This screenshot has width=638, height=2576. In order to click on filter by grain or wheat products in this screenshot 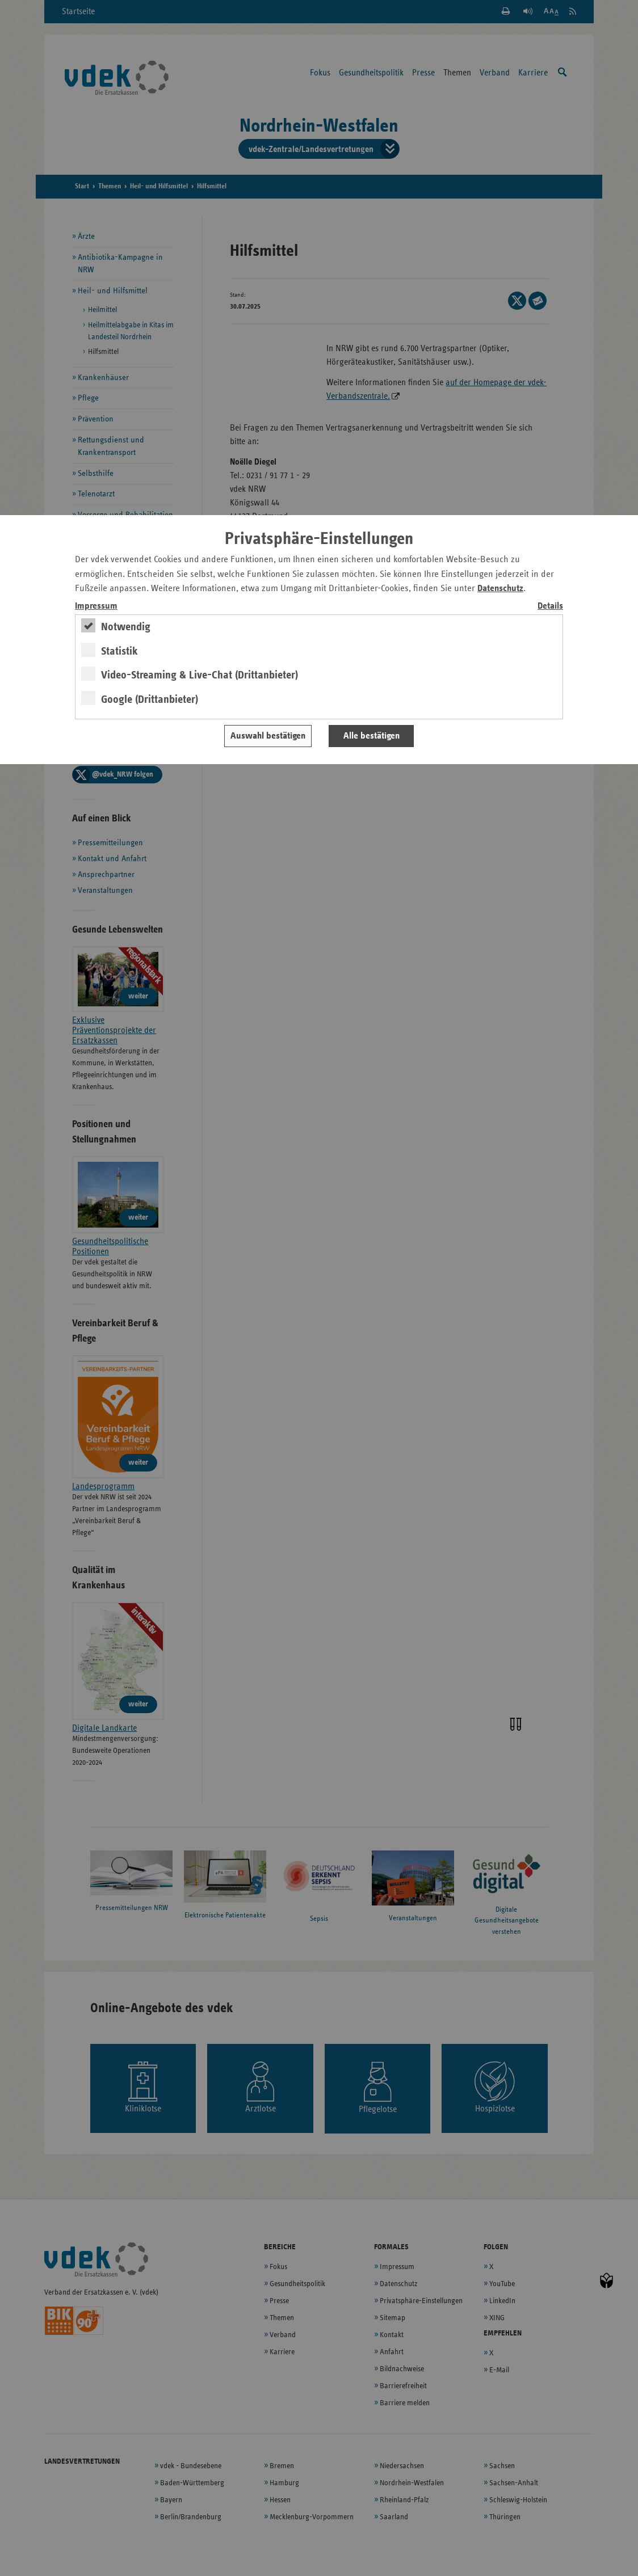, I will do `click(606, 2280)`.